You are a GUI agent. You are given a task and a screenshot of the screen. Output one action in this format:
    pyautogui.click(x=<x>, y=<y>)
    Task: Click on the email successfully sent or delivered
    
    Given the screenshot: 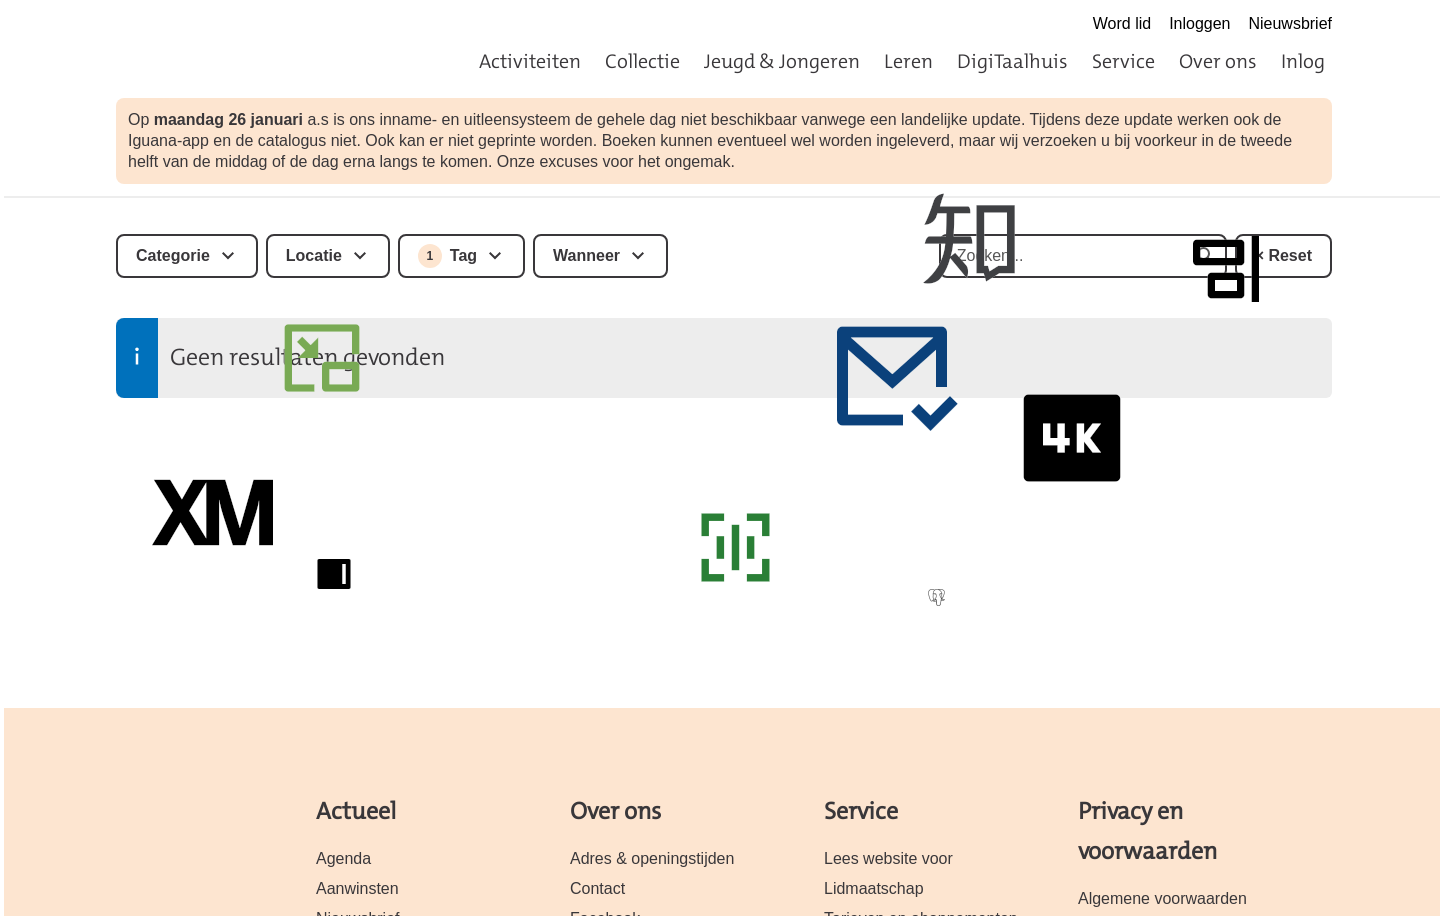 What is the action you would take?
    pyautogui.click(x=892, y=376)
    